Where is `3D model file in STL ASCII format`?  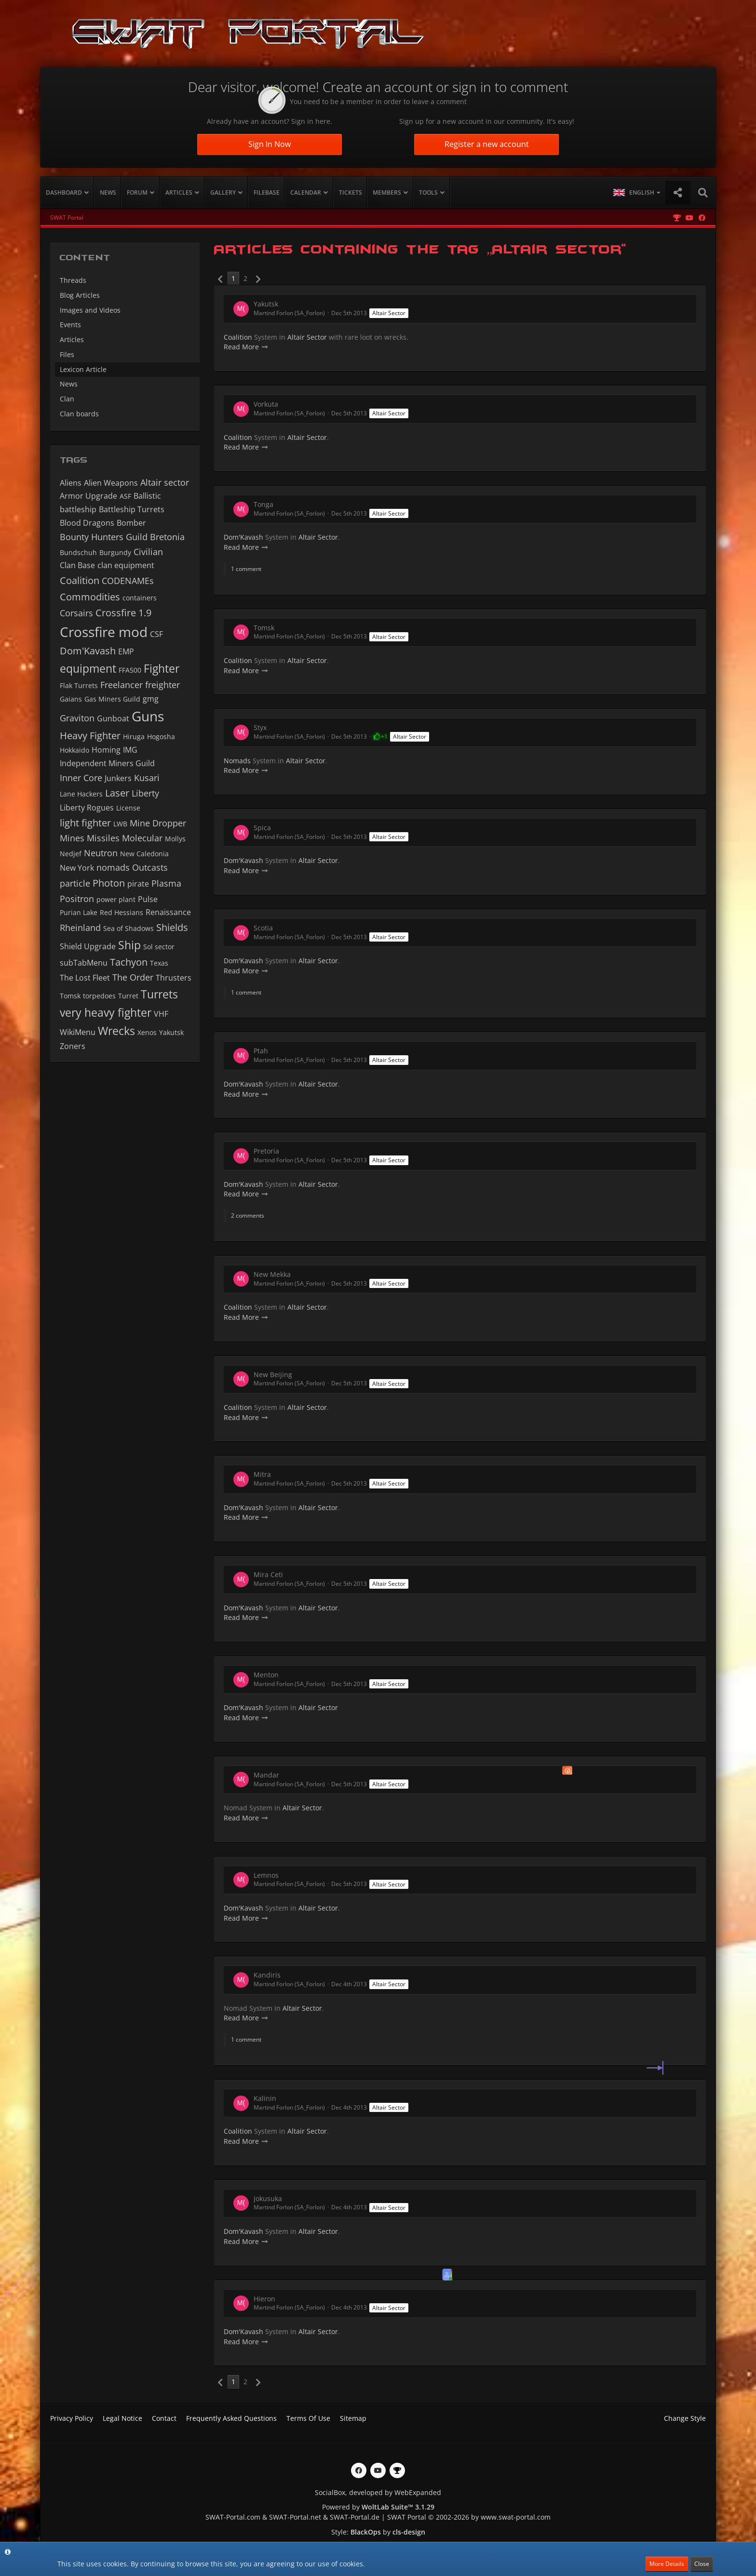
3D model file in STL ASCII format is located at coordinates (567, 1770).